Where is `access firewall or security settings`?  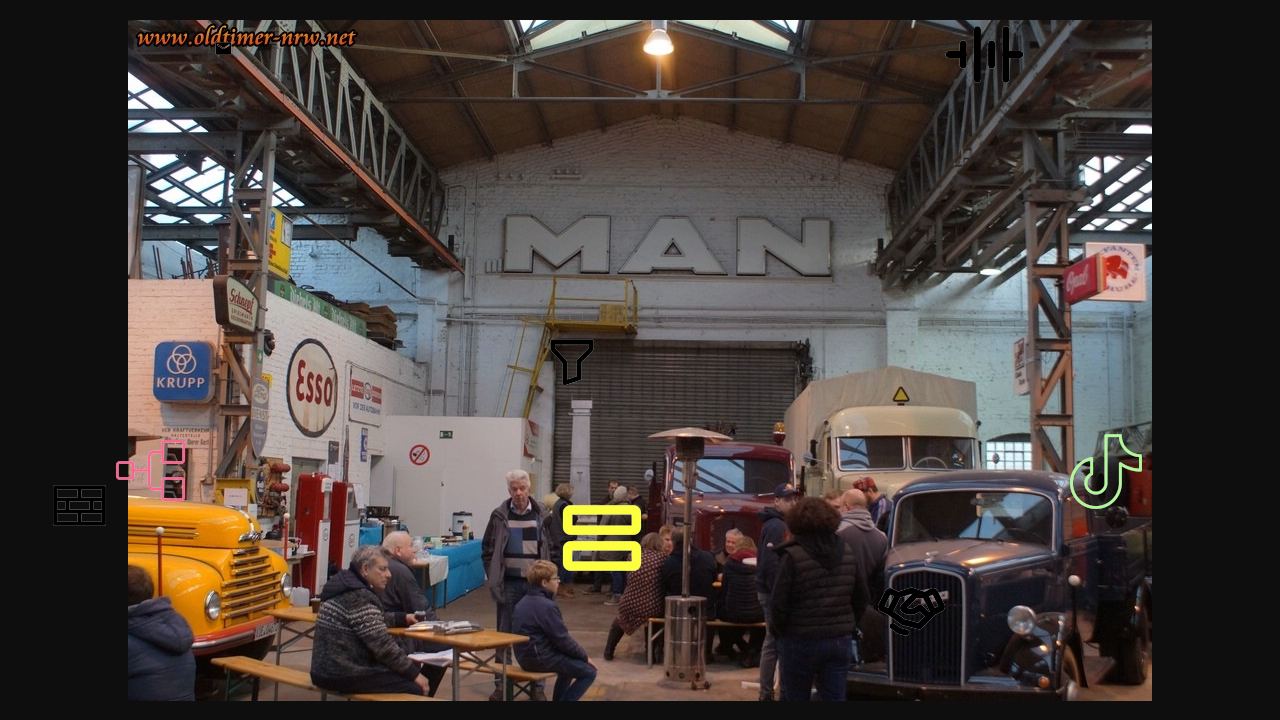
access firewall or security settings is located at coordinates (79, 505).